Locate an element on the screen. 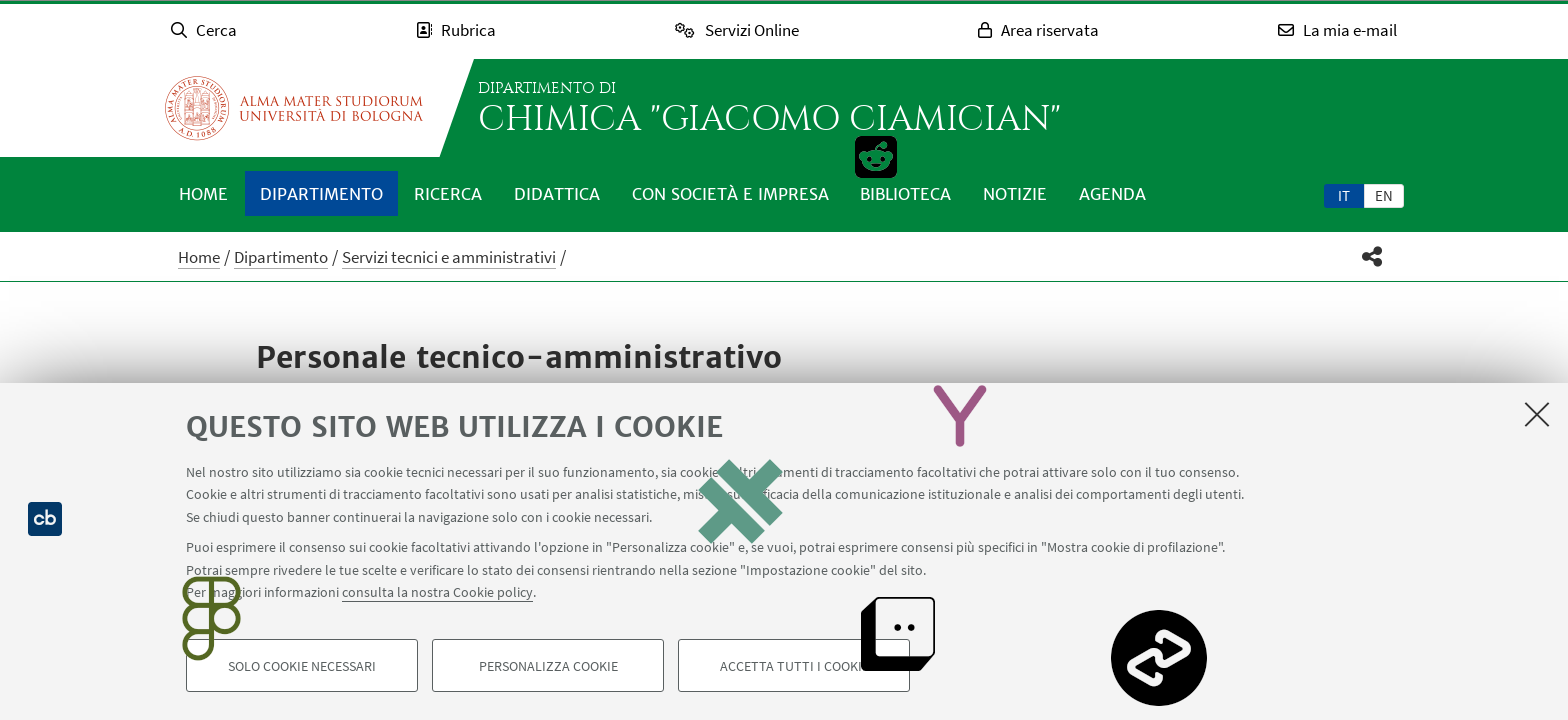  capacitor framework logo is located at coordinates (740, 501).